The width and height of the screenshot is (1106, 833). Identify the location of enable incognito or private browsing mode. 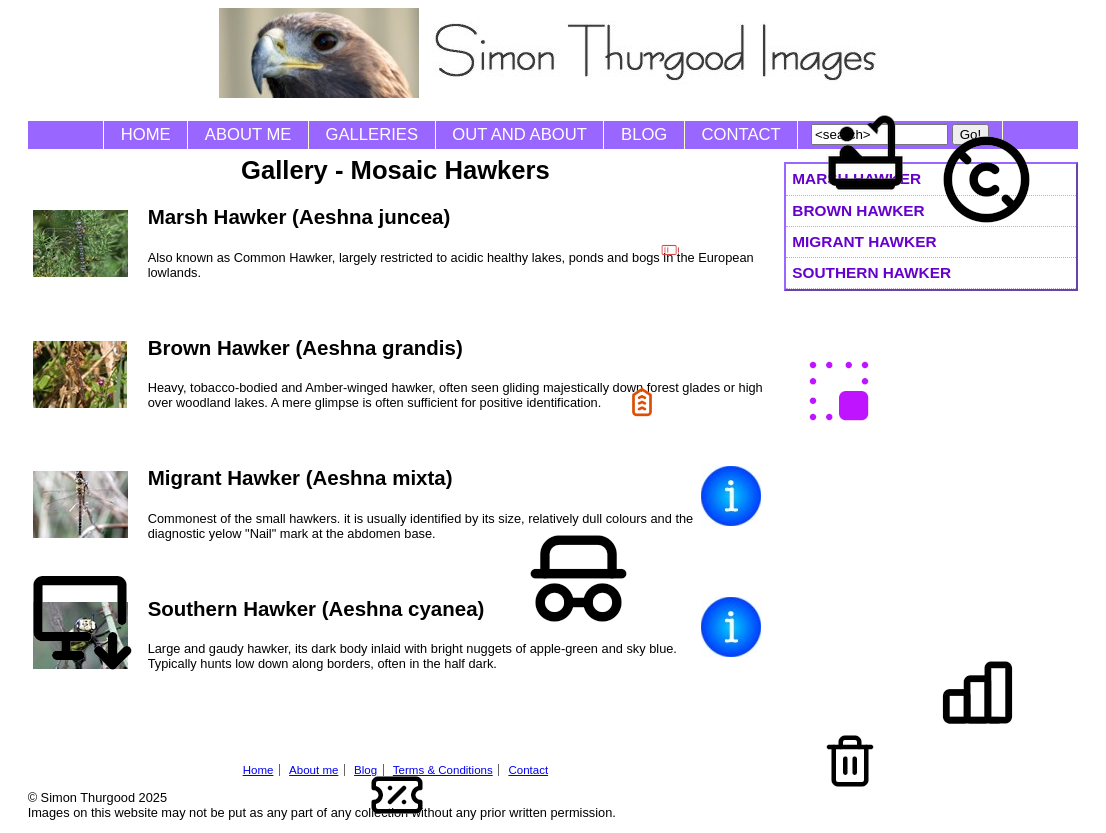
(578, 578).